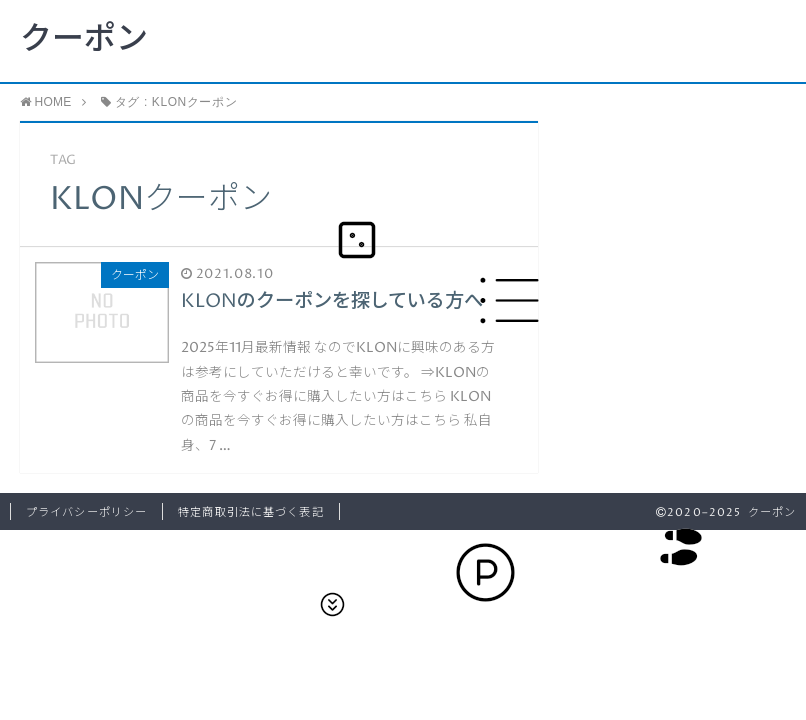 The image size is (806, 720). Describe the element at coordinates (485, 572) in the screenshot. I see `parking location or availability indicator` at that location.